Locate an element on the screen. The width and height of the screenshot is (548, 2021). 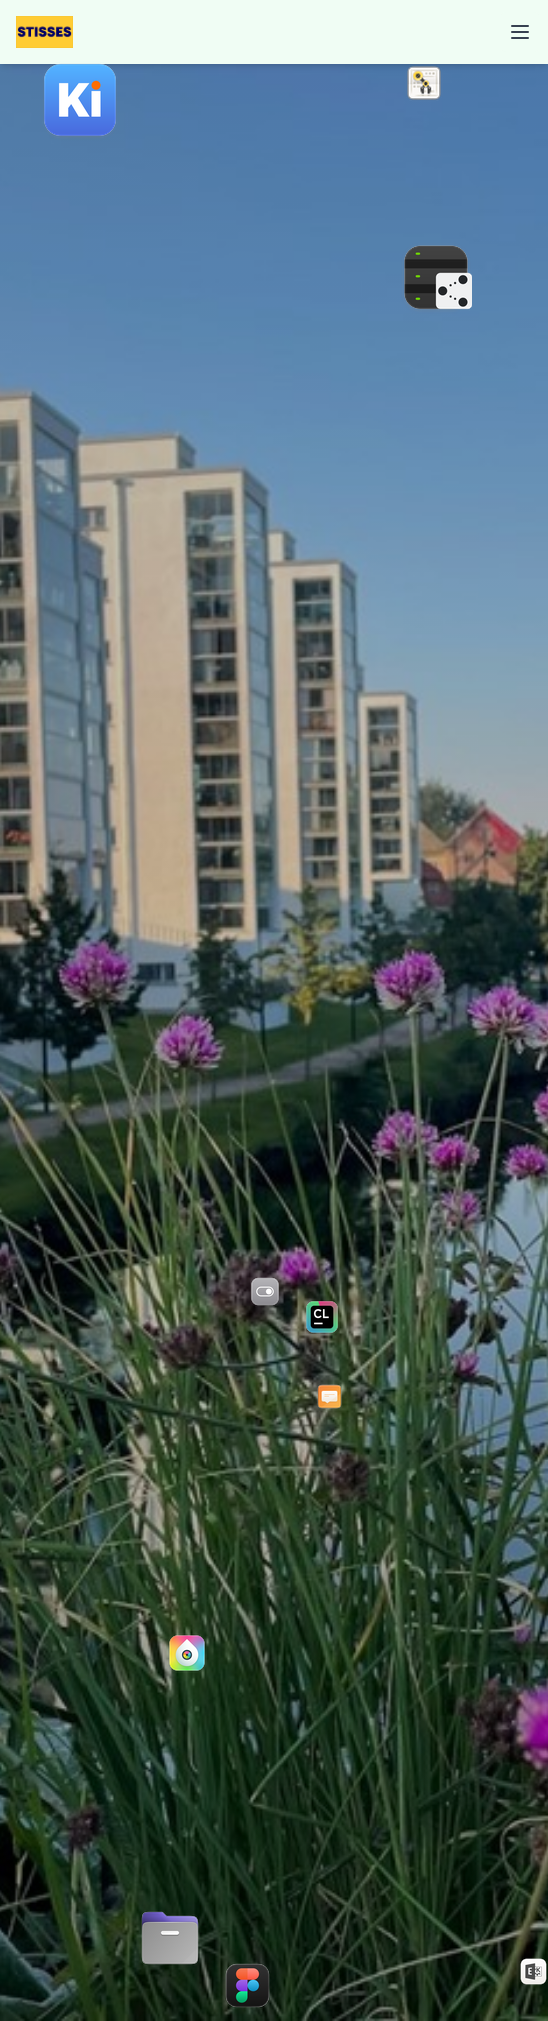
open KiCad electronic design automation software is located at coordinates (80, 100).